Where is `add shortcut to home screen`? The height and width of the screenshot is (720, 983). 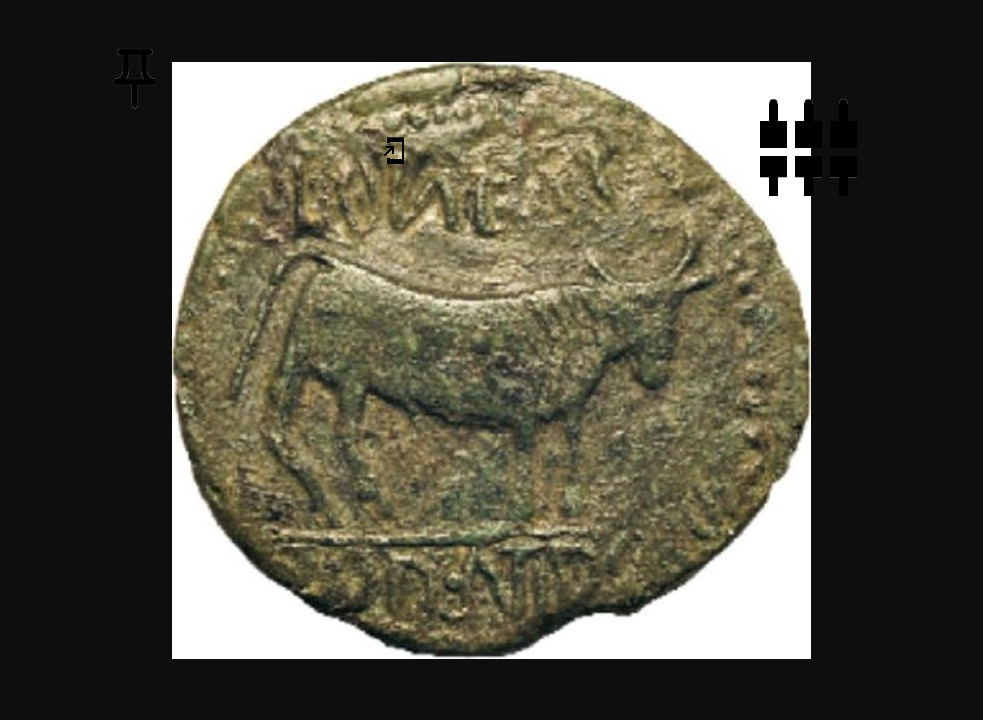 add shortcut to home screen is located at coordinates (394, 150).